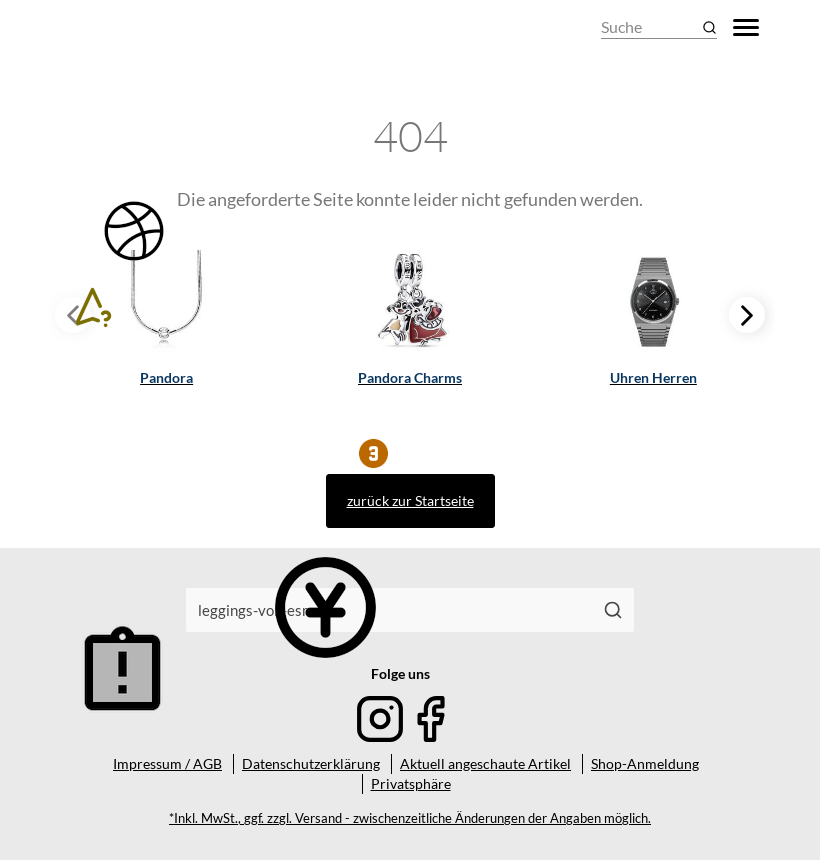 This screenshot has width=820, height=860. I want to click on make a payment in chinese yuan, so click(325, 607).